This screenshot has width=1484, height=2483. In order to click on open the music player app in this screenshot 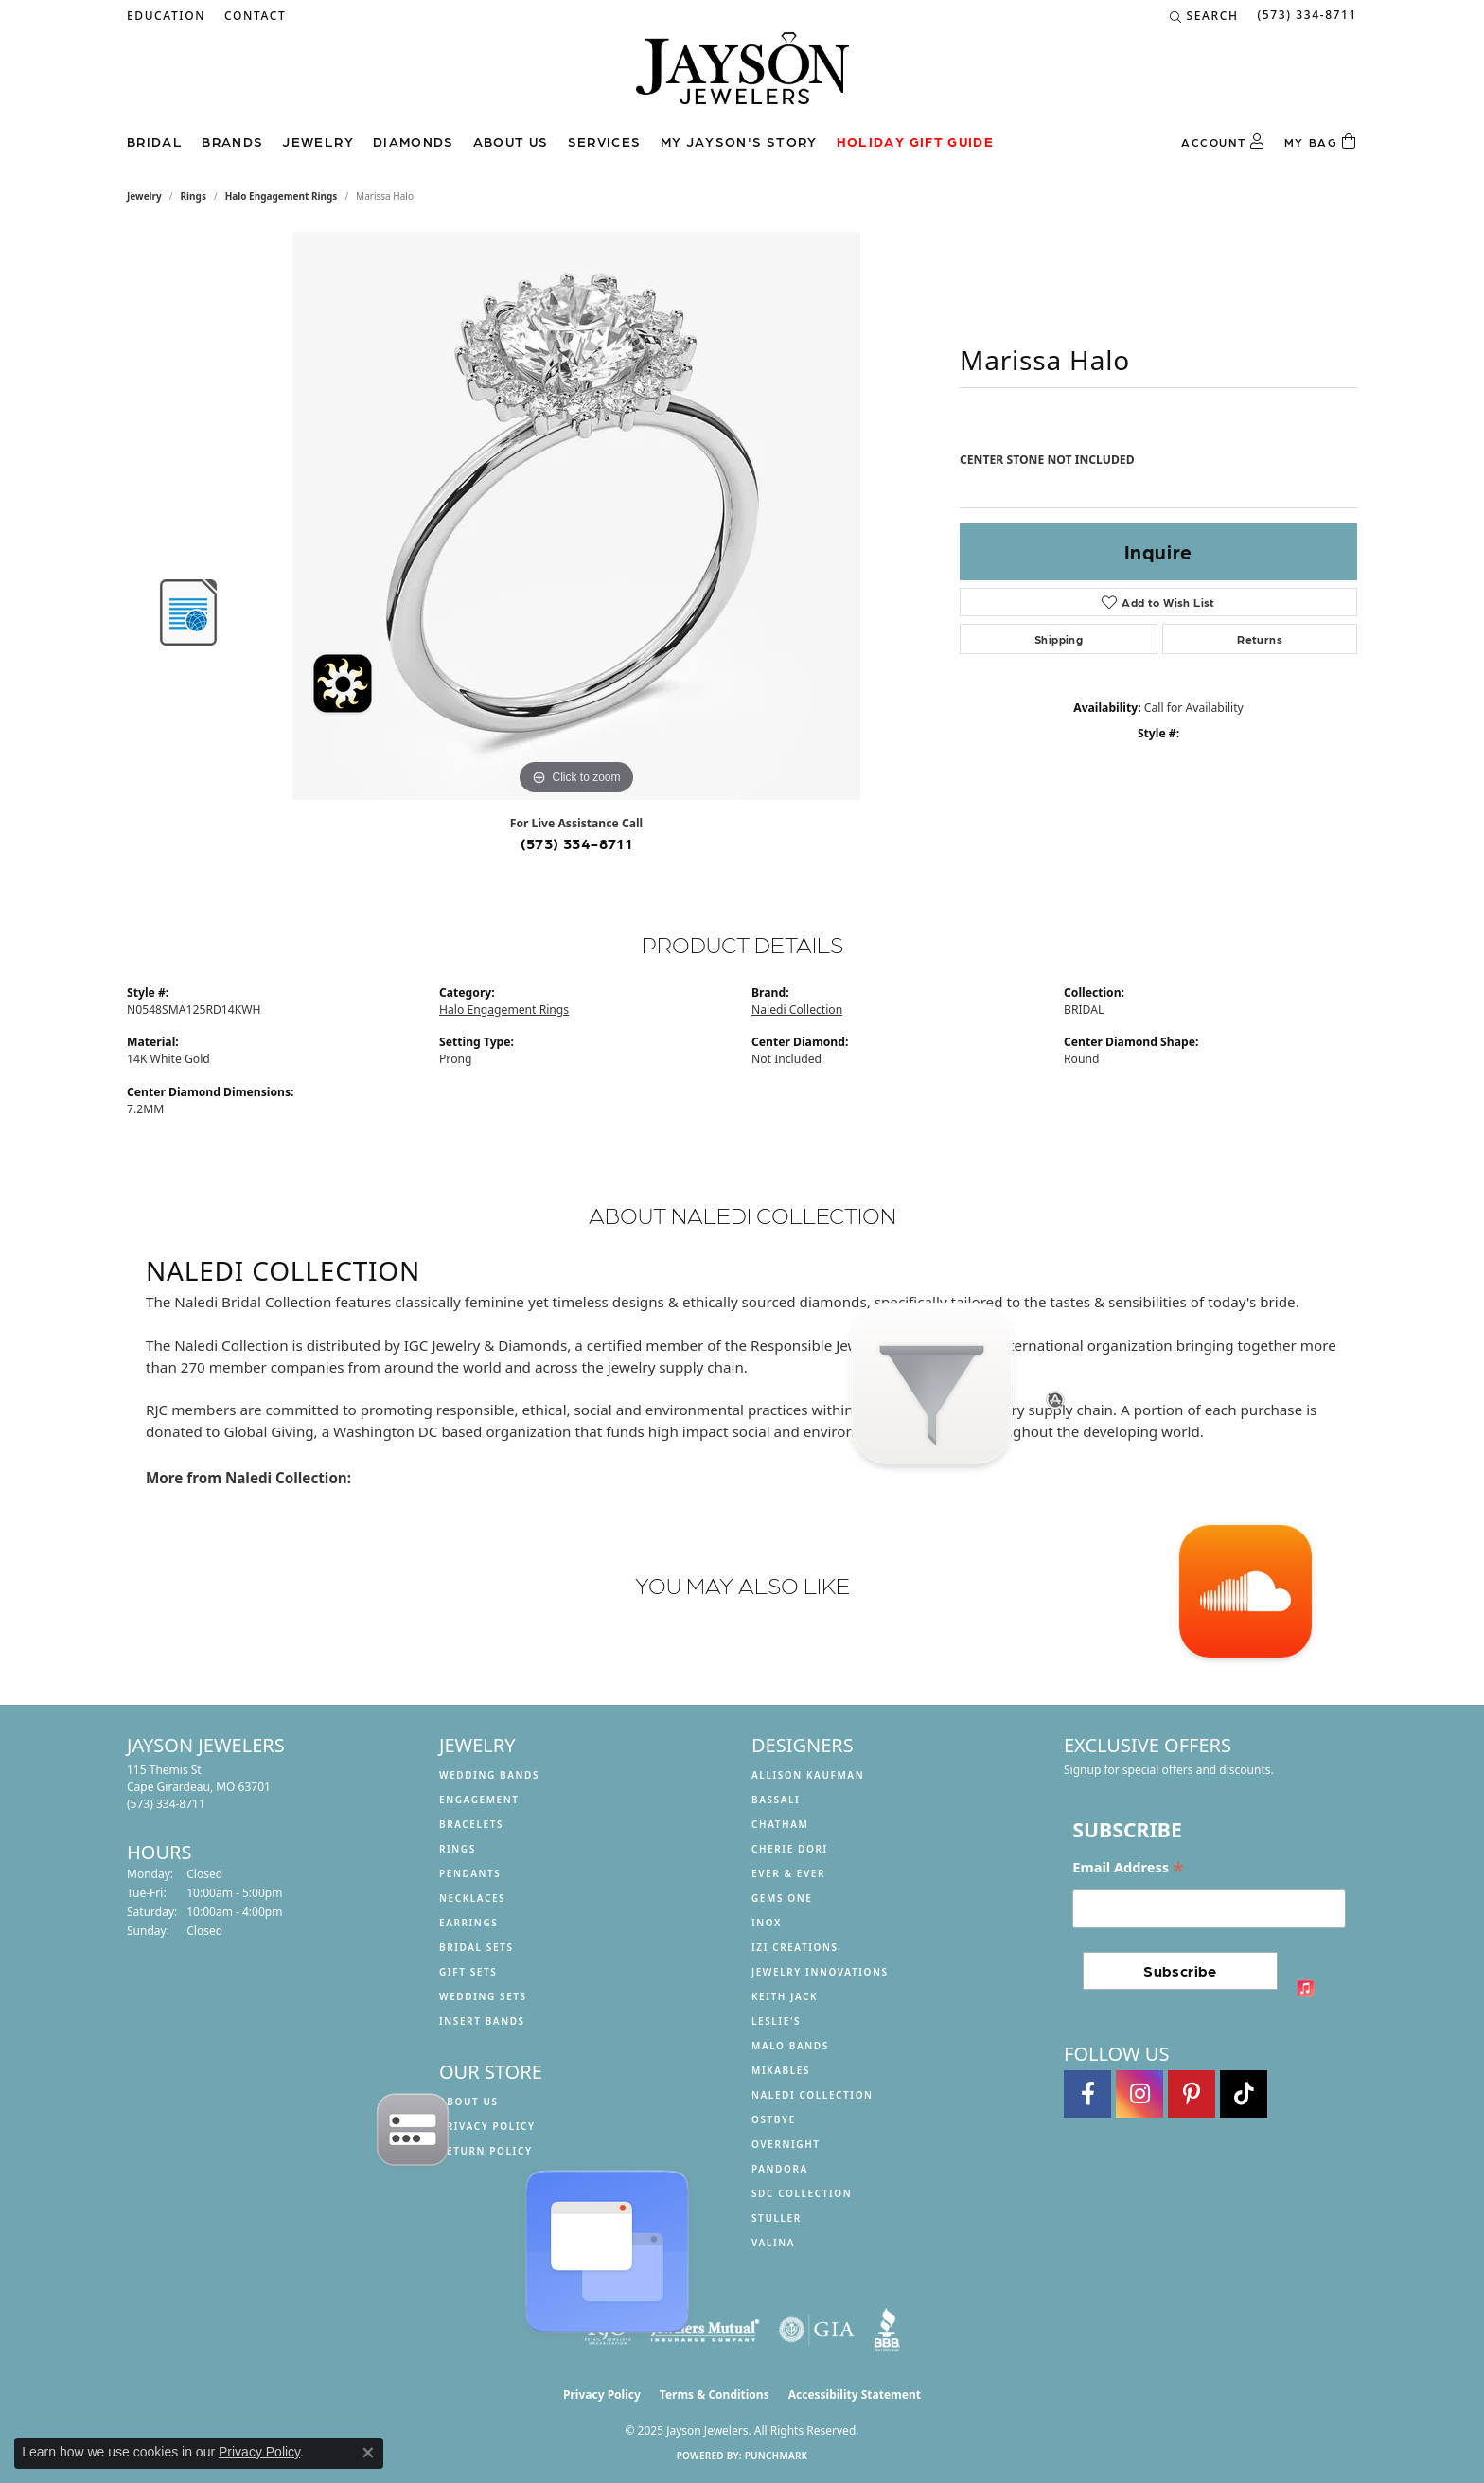, I will do `click(1305, 1988)`.